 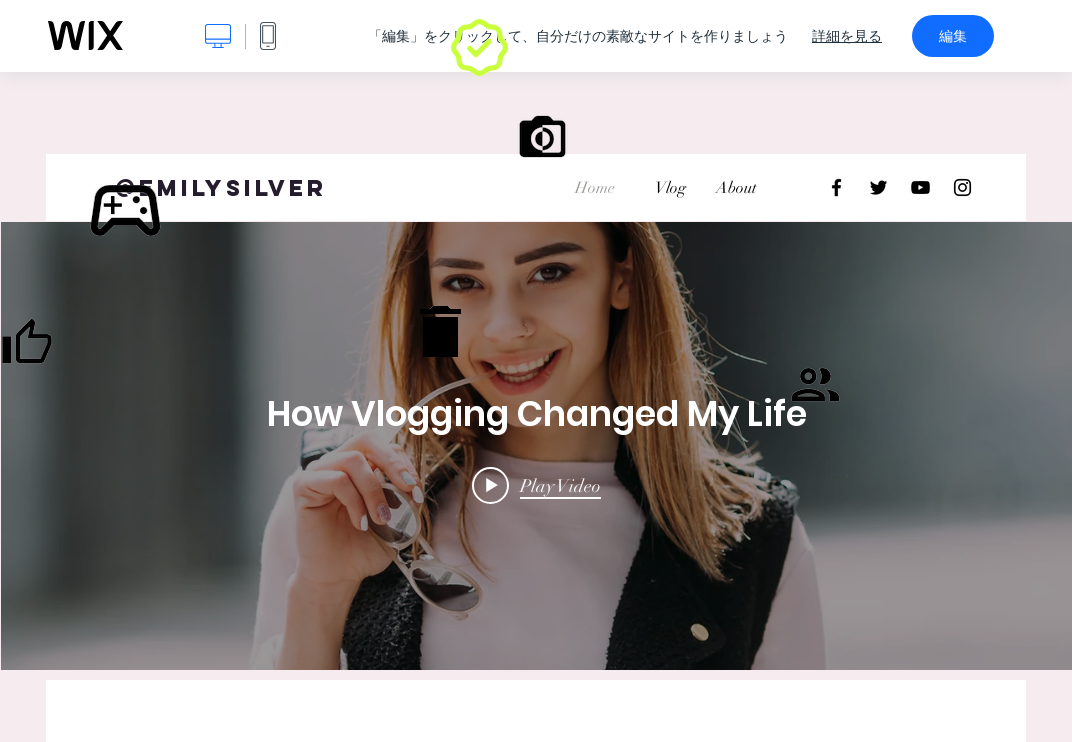 I want to click on like or upvote content, so click(x=27, y=343).